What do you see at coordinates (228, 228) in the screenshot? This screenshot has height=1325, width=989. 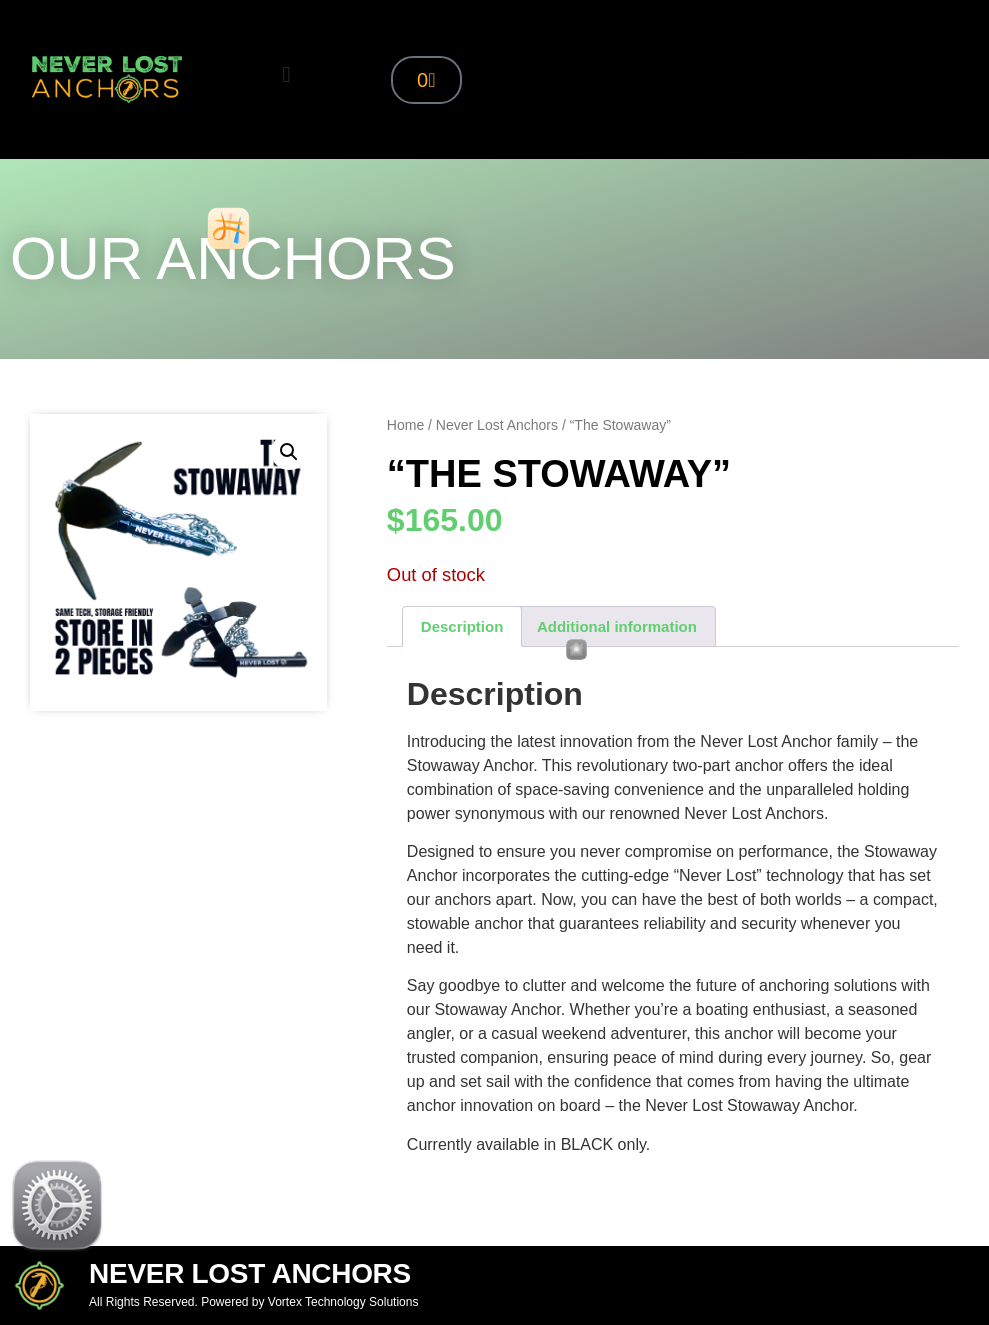 I see `open pmim input method app` at bounding box center [228, 228].